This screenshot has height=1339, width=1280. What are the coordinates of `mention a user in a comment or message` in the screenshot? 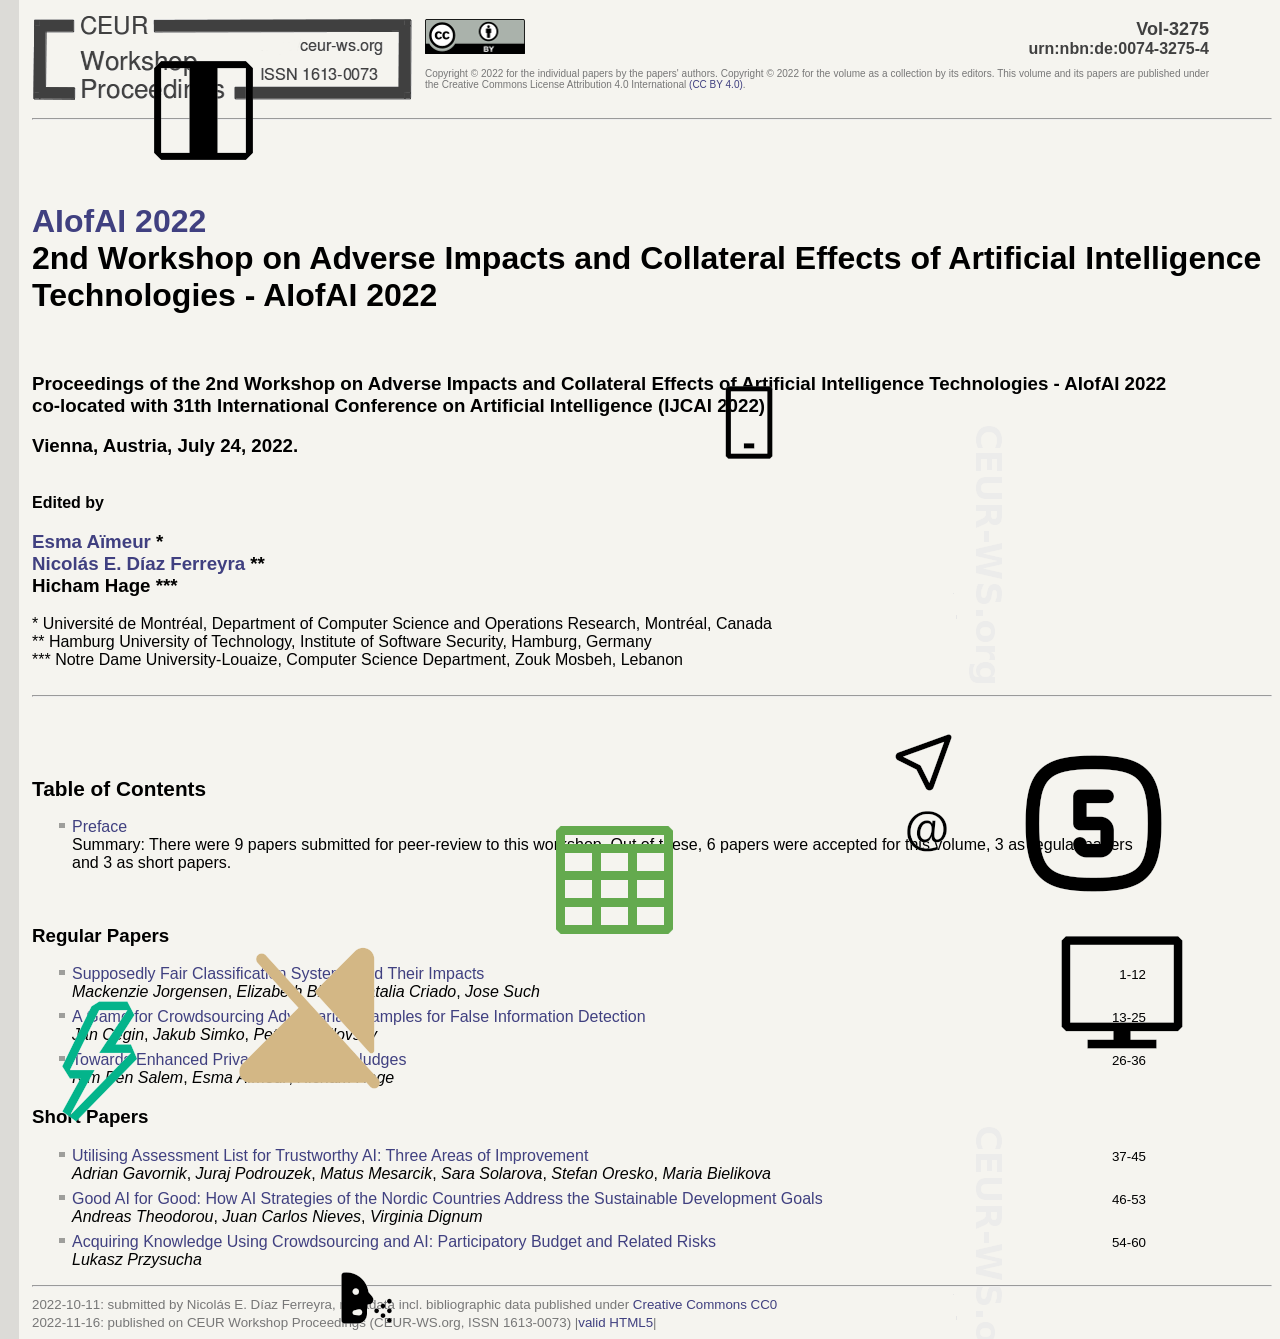 It's located at (926, 830).